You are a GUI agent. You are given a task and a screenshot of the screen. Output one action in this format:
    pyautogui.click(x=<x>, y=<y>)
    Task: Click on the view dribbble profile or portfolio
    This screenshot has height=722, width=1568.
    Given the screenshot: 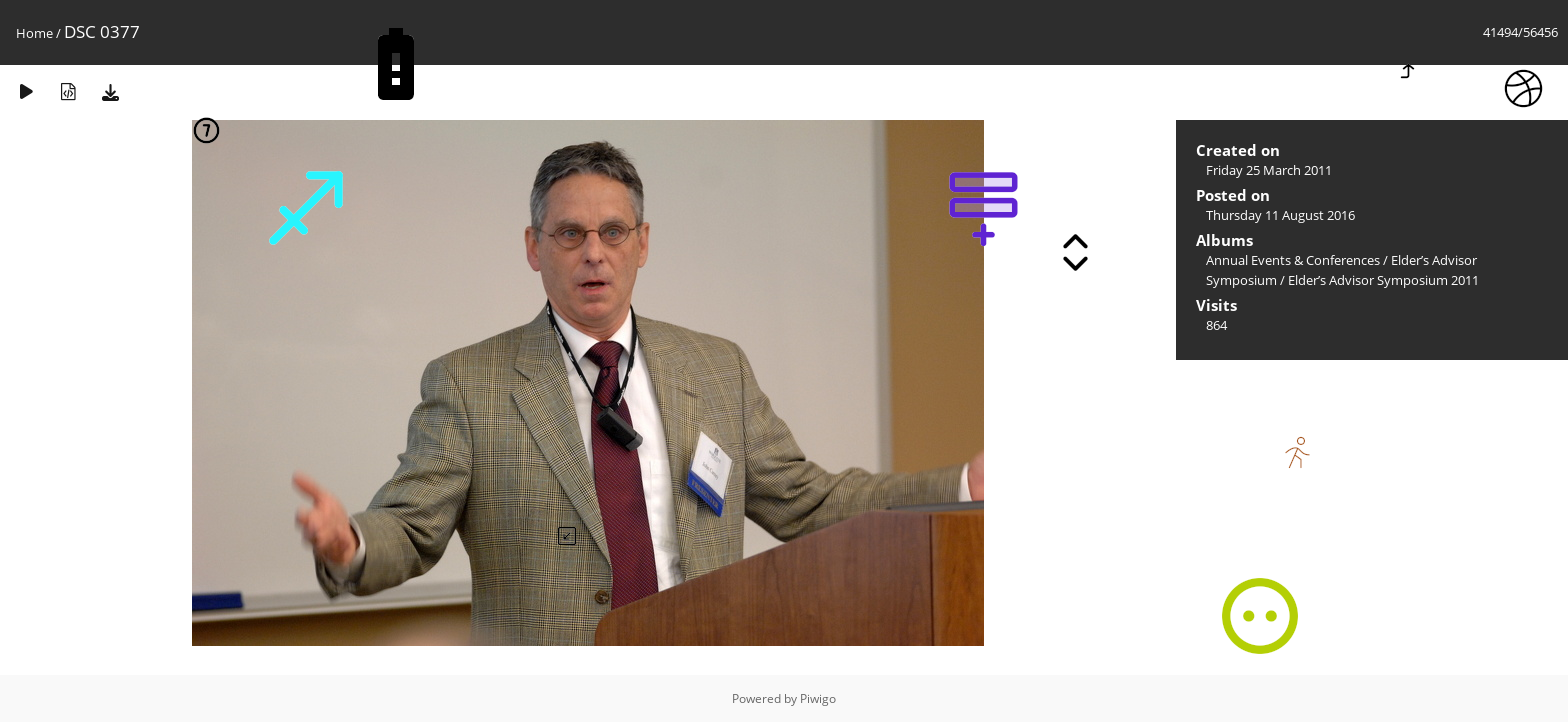 What is the action you would take?
    pyautogui.click(x=1523, y=88)
    